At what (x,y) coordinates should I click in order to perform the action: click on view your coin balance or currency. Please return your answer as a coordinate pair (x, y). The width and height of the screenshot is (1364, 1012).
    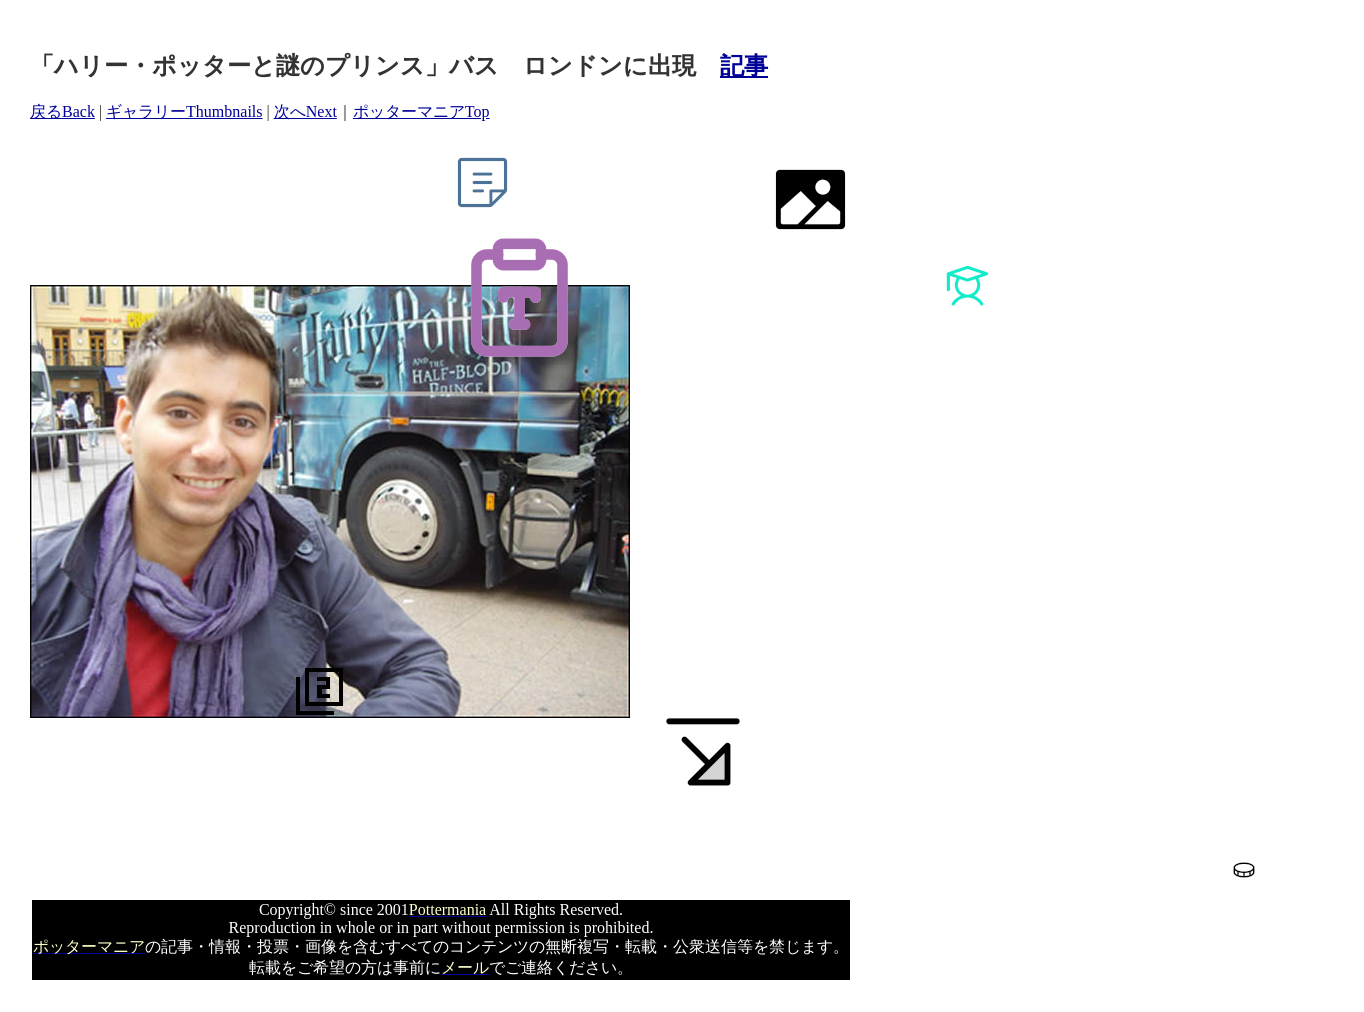
    Looking at the image, I should click on (1244, 870).